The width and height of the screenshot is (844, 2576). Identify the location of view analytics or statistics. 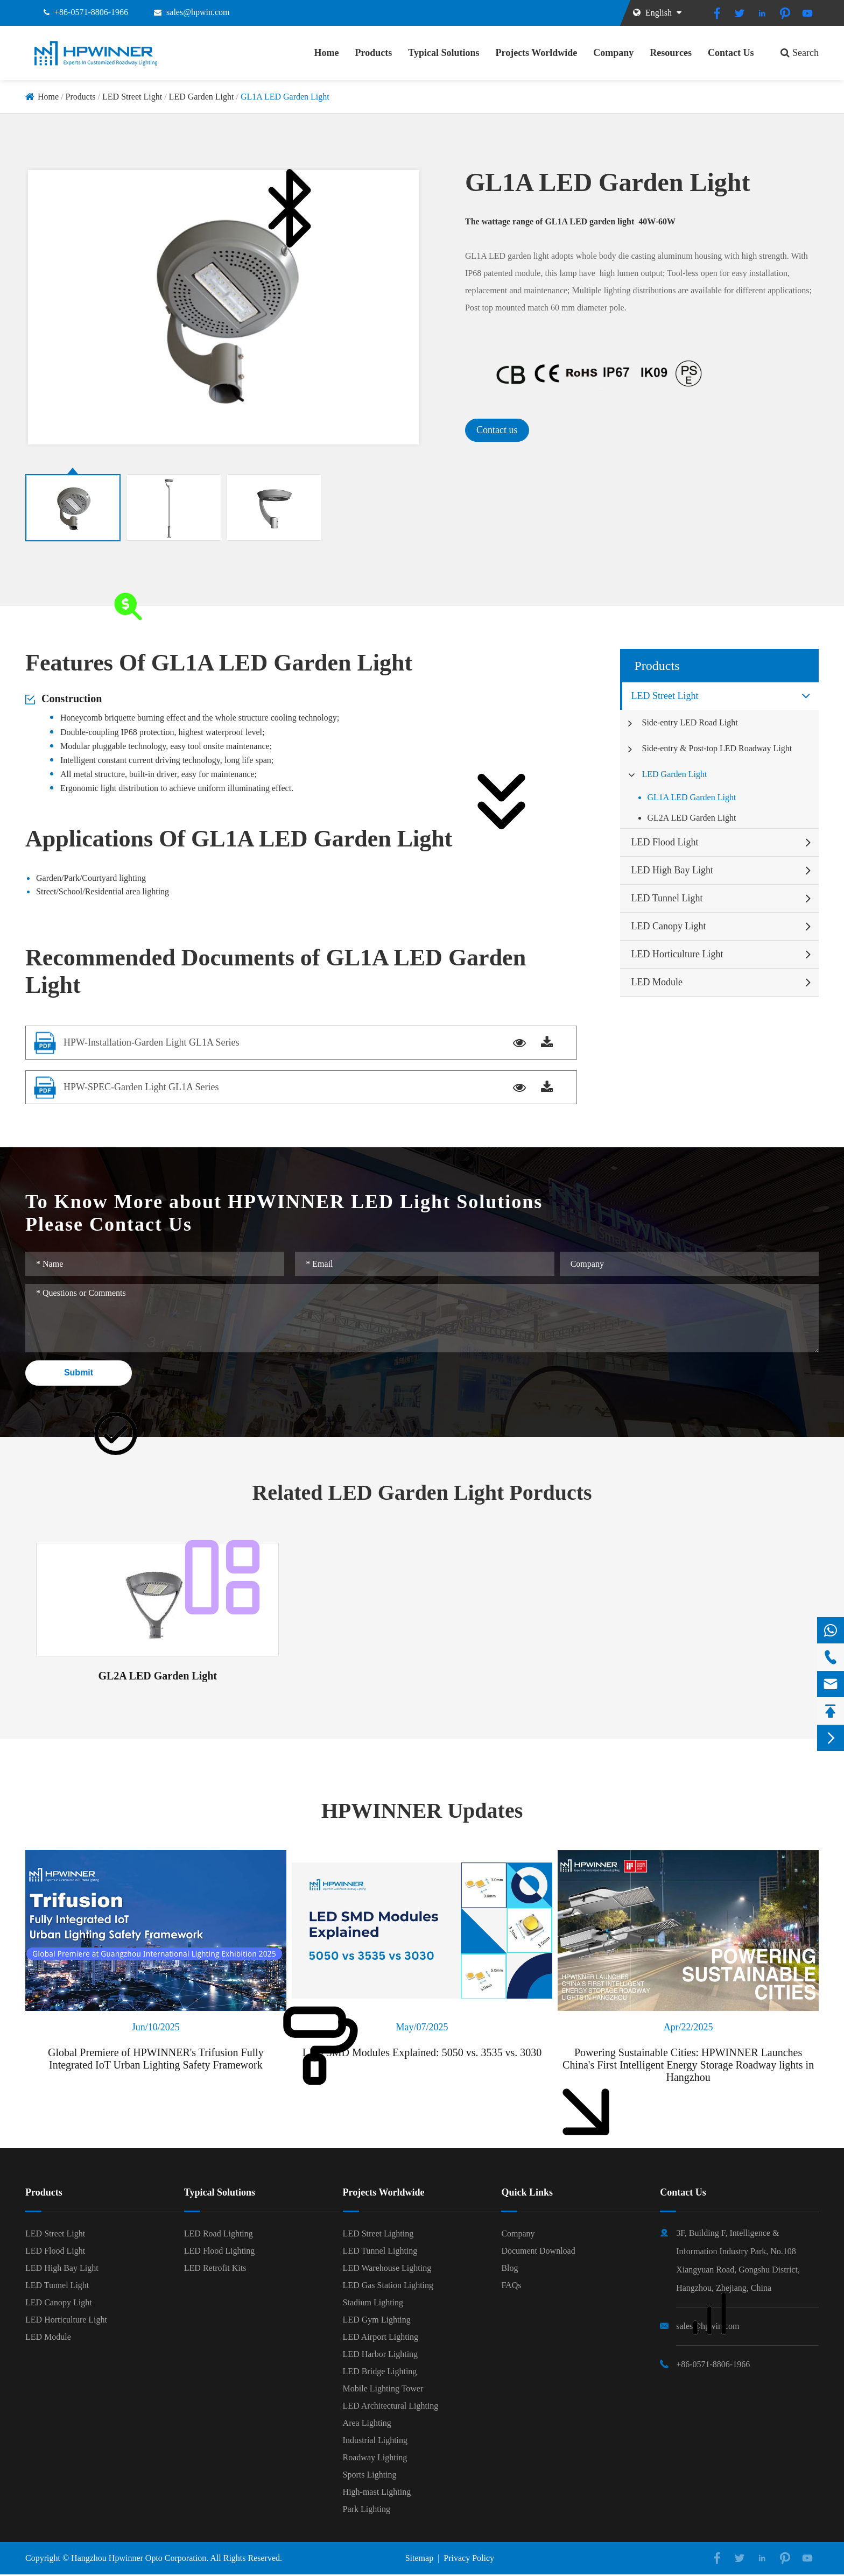
(709, 2313).